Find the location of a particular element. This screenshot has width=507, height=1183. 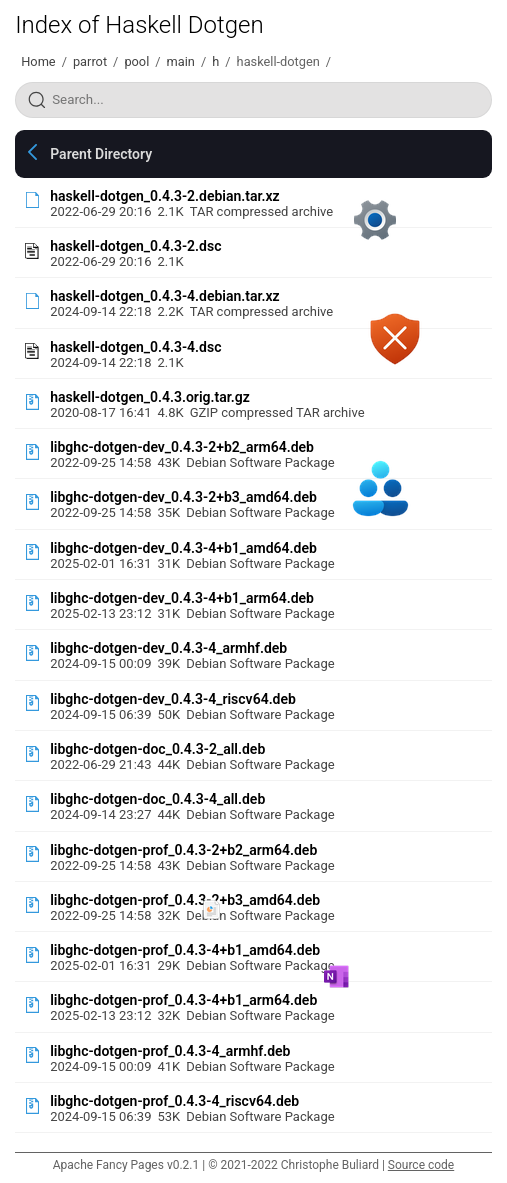

open windows settings is located at coordinates (375, 220).